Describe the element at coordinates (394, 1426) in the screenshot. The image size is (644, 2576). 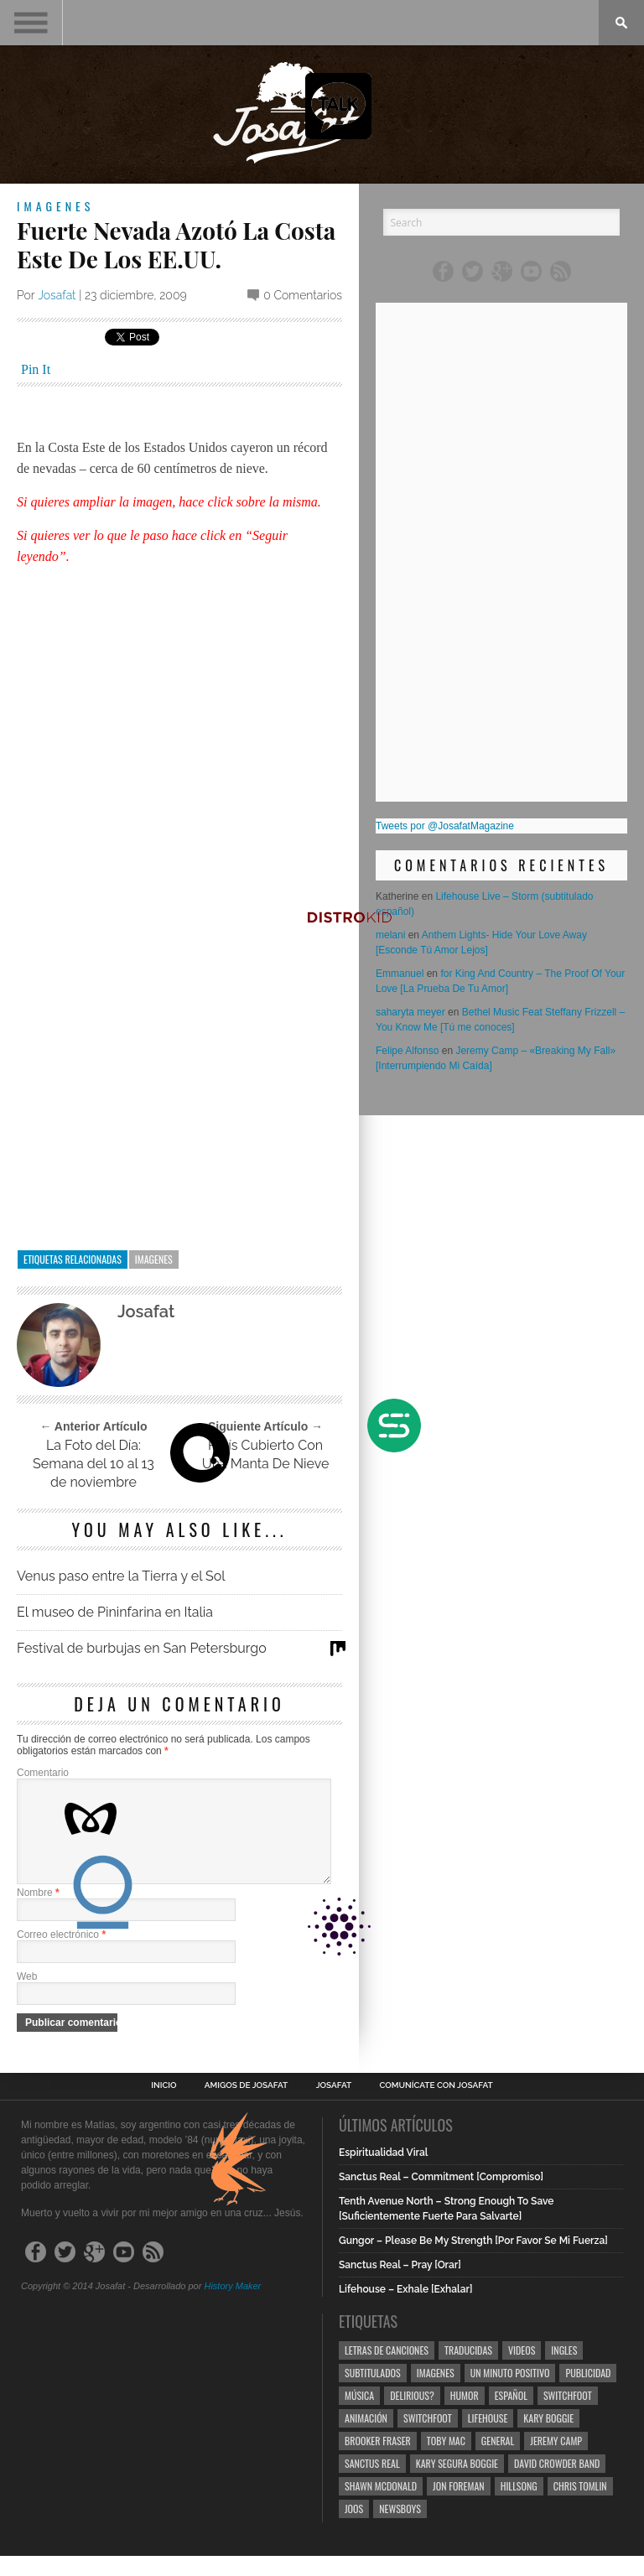
I see `sanic web framework logo` at that location.